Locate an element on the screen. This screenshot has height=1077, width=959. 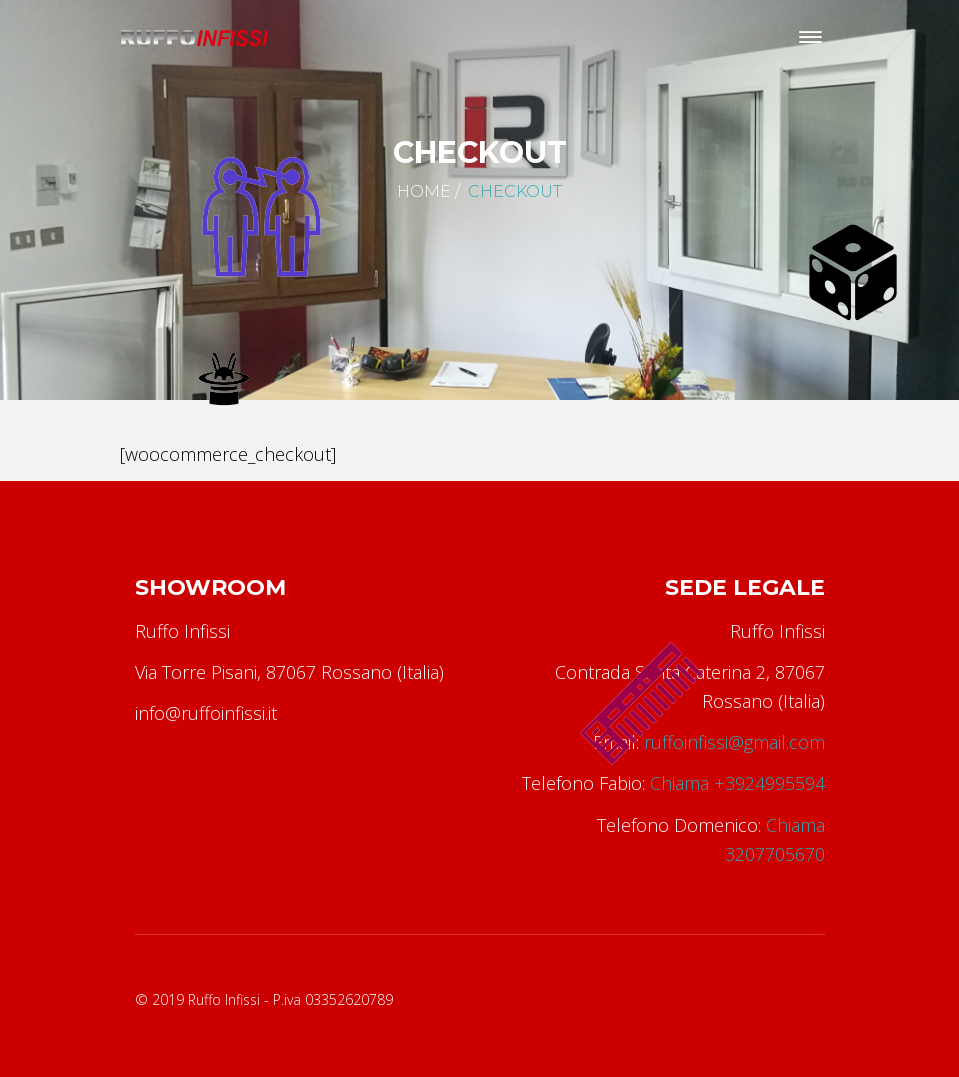
roll the dice or randomize is located at coordinates (853, 273).